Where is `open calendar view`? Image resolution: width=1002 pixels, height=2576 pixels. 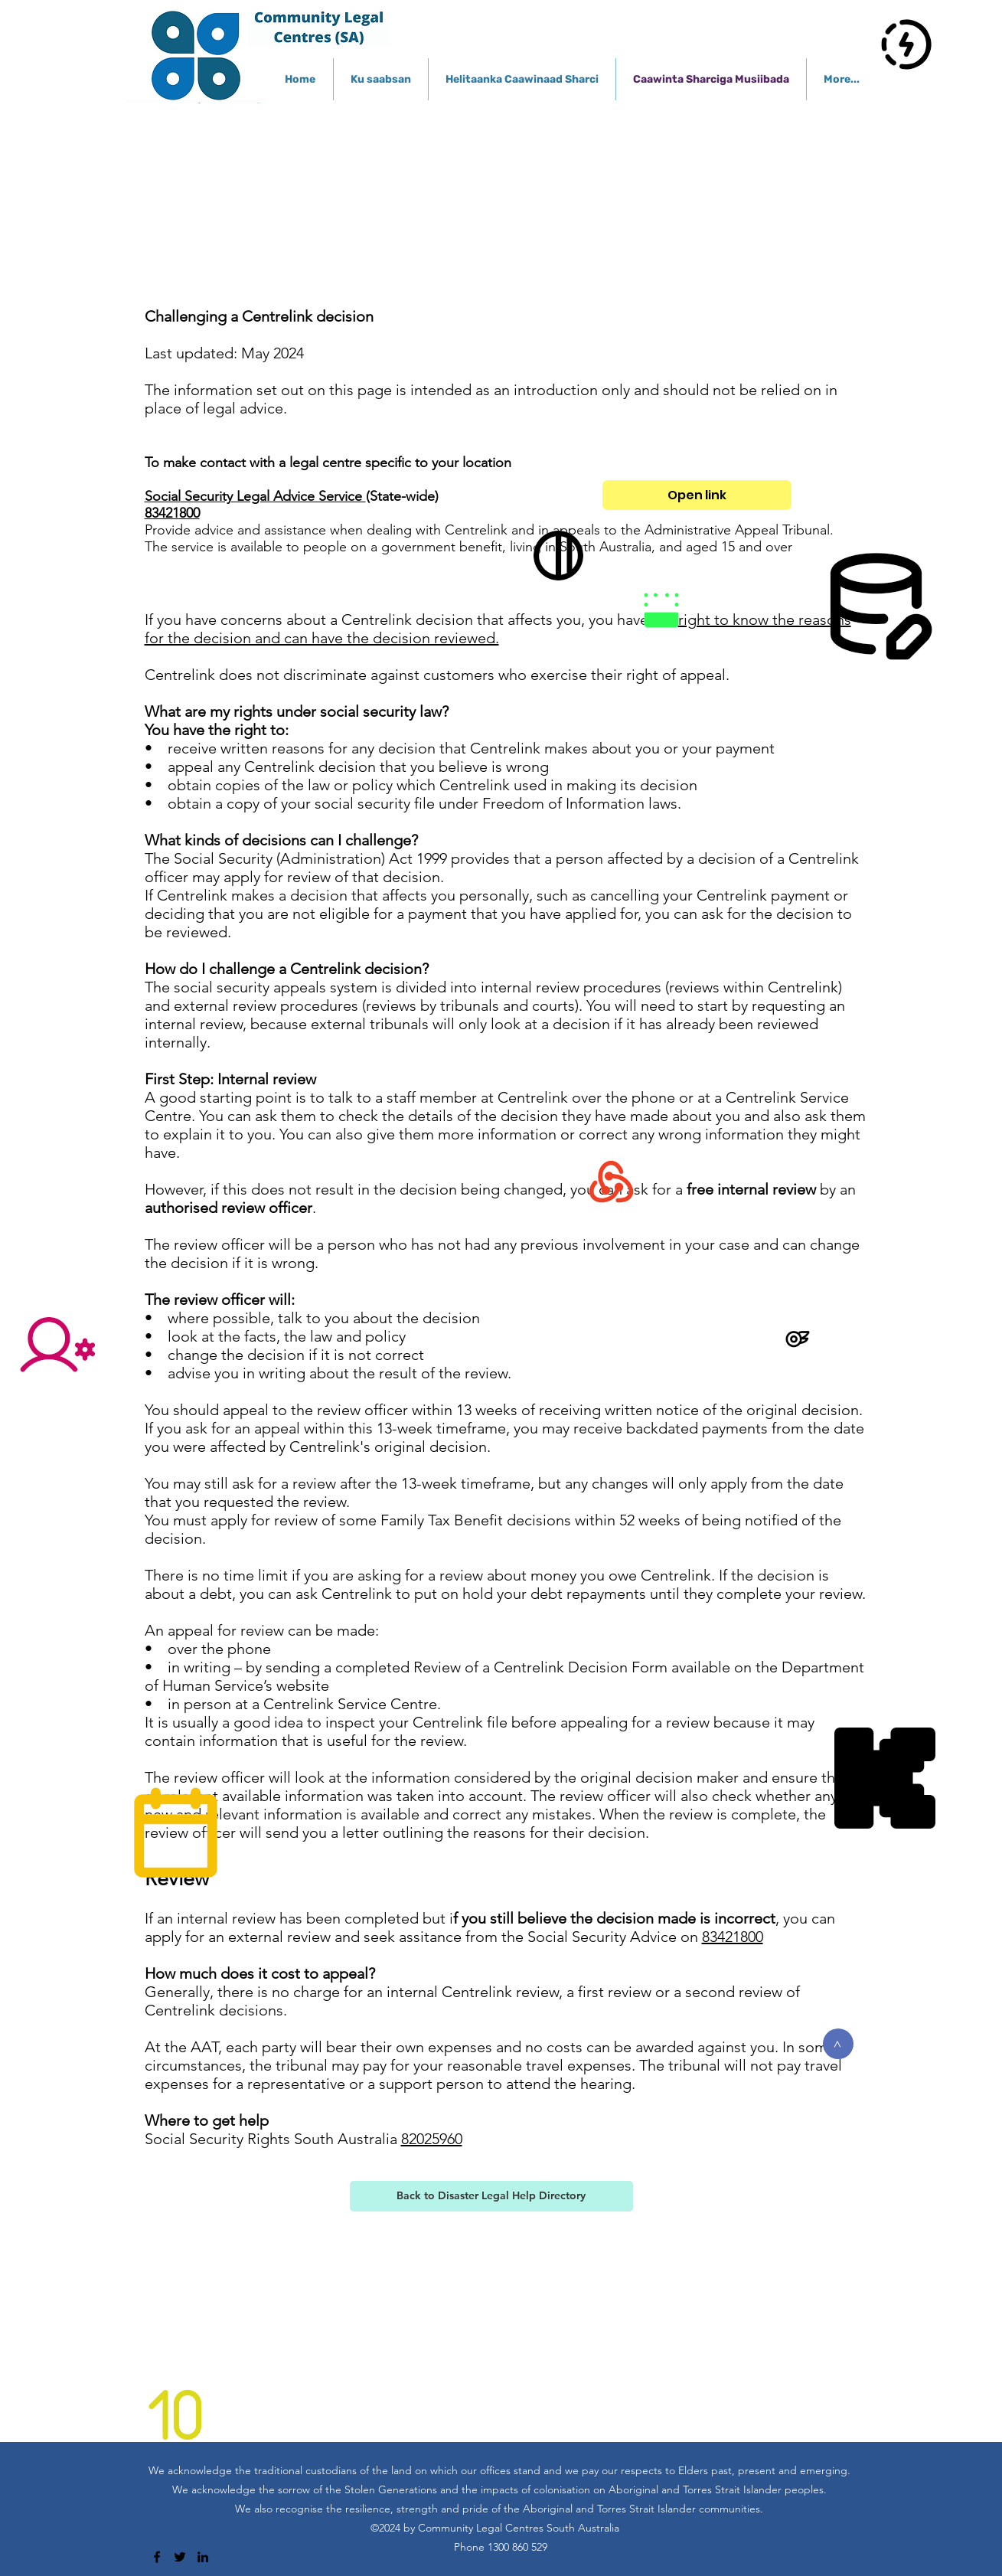 open calendar view is located at coordinates (175, 1836).